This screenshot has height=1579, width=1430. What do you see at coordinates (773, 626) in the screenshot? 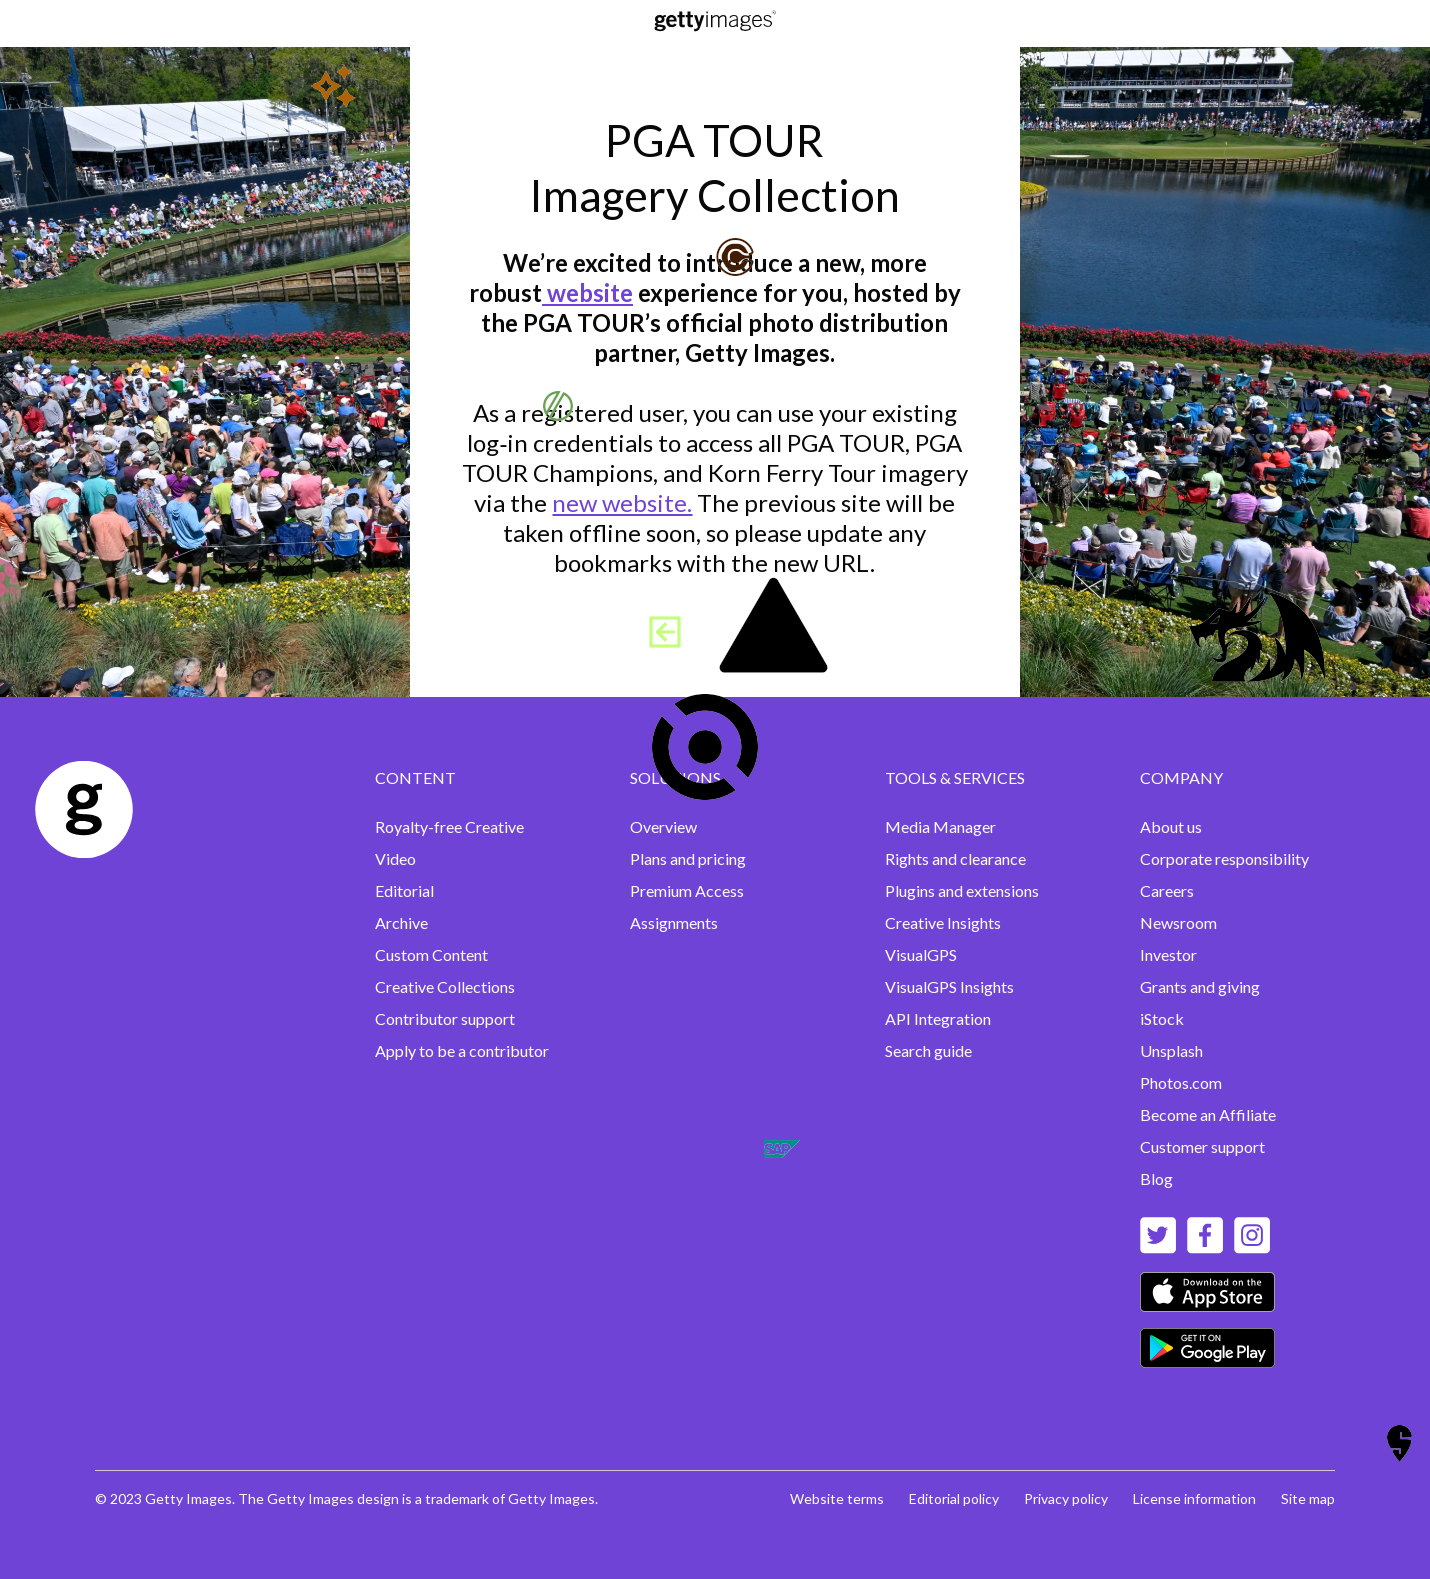
I see `play or start media content` at bounding box center [773, 626].